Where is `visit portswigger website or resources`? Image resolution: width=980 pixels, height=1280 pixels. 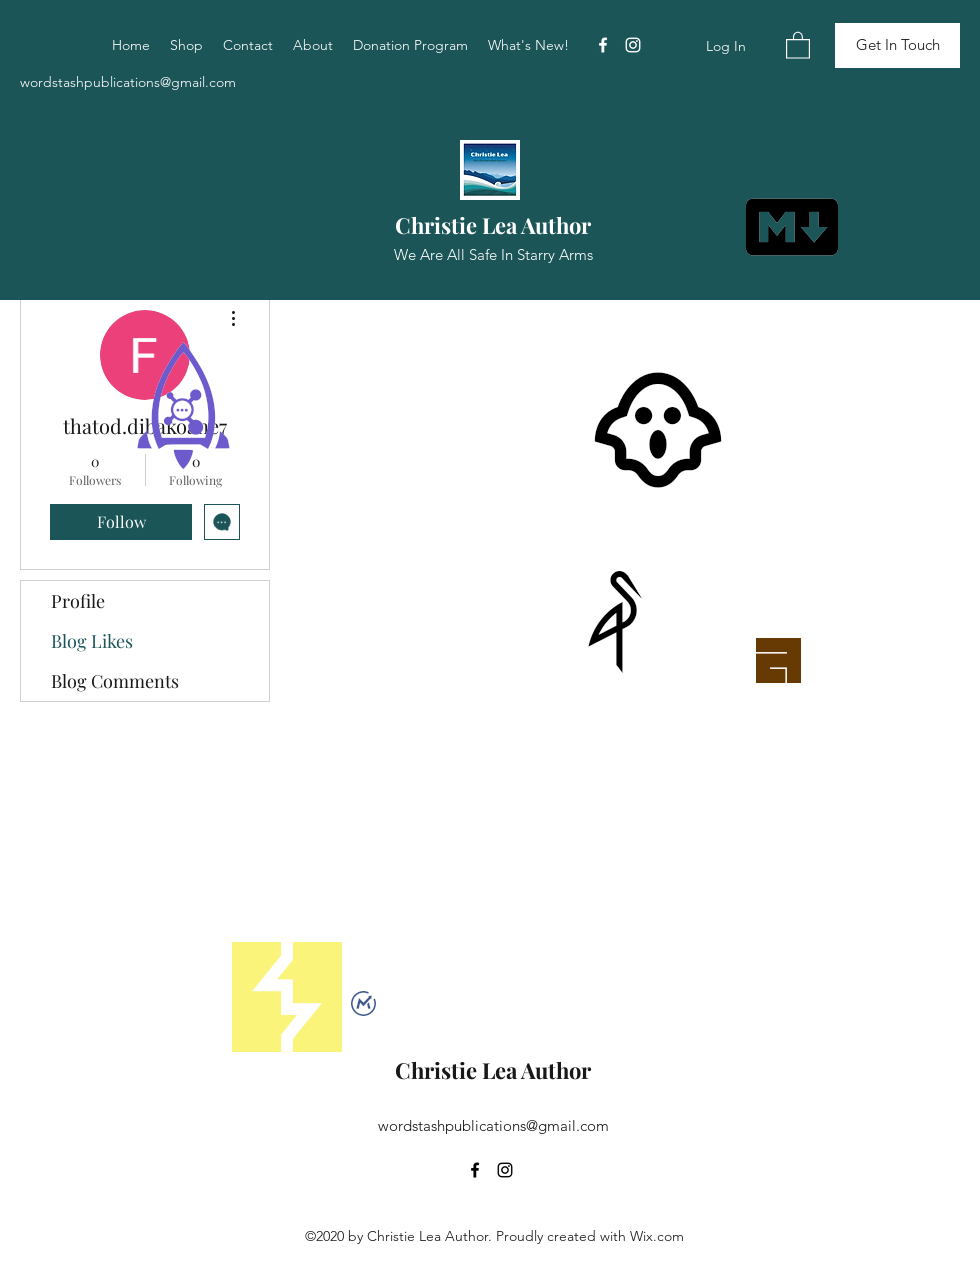
visit portswigger website or resources is located at coordinates (287, 997).